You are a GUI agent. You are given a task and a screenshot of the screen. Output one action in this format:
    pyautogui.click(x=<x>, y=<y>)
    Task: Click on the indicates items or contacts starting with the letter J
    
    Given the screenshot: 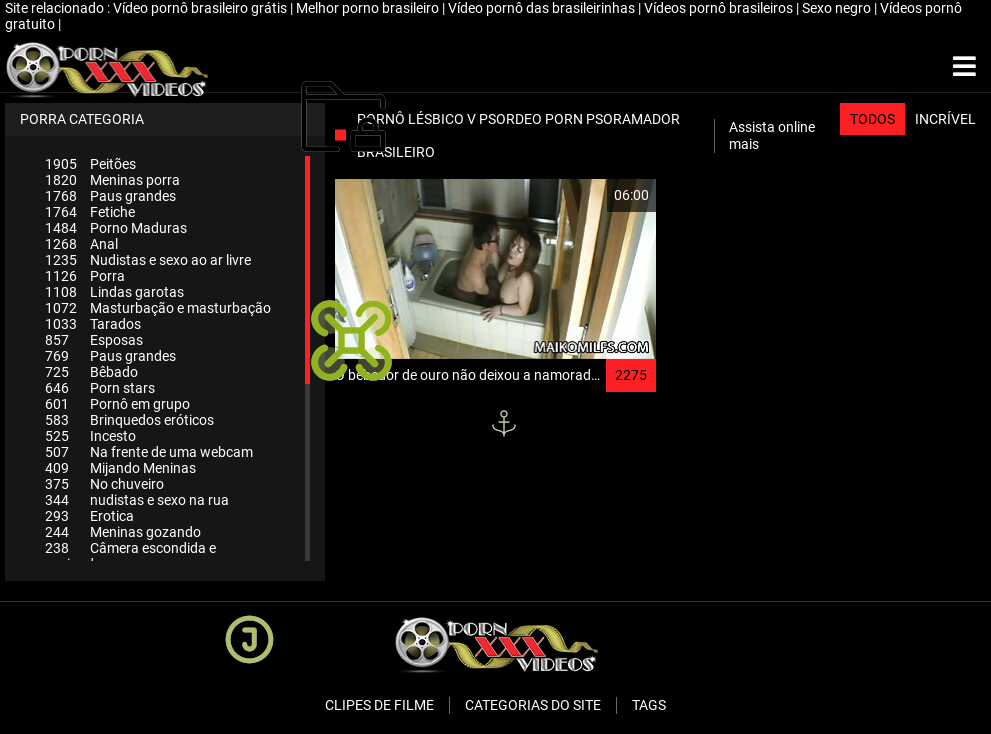 What is the action you would take?
    pyautogui.click(x=249, y=639)
    